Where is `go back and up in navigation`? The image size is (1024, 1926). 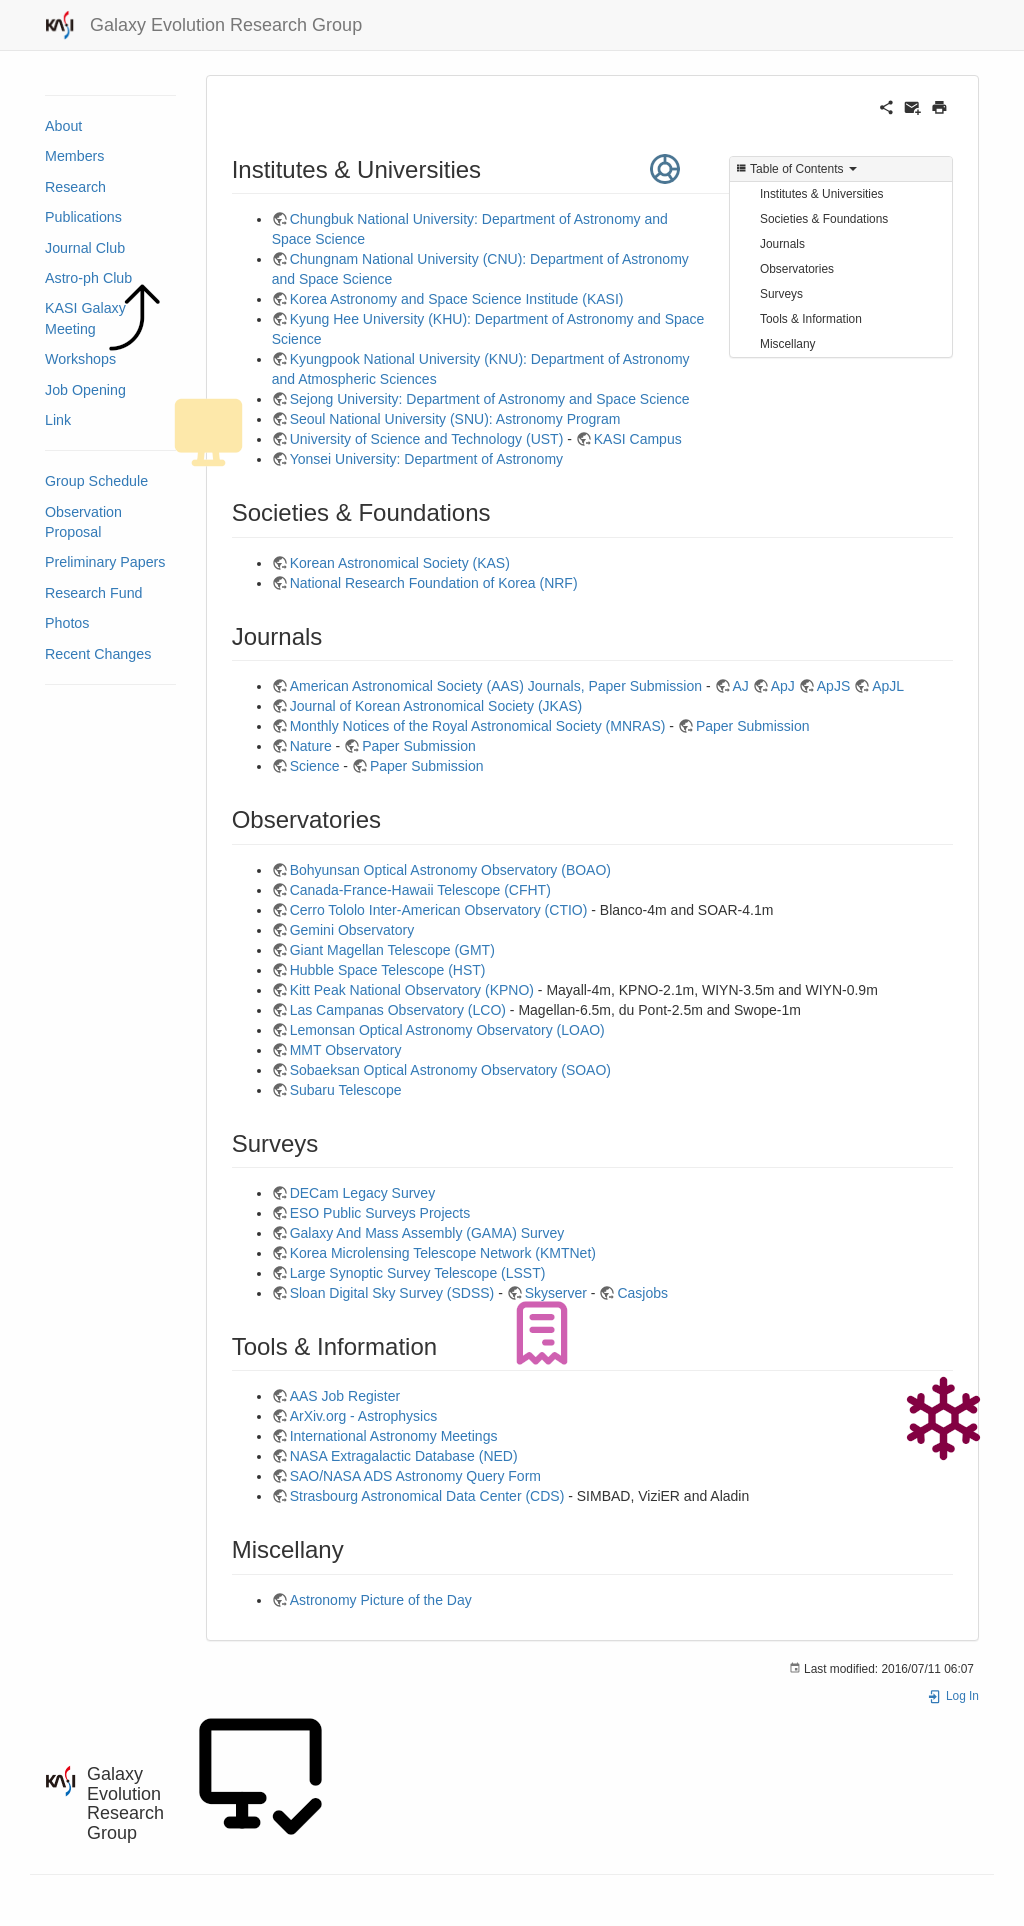
go back and up in navigation is located at coordinates (134, 317).